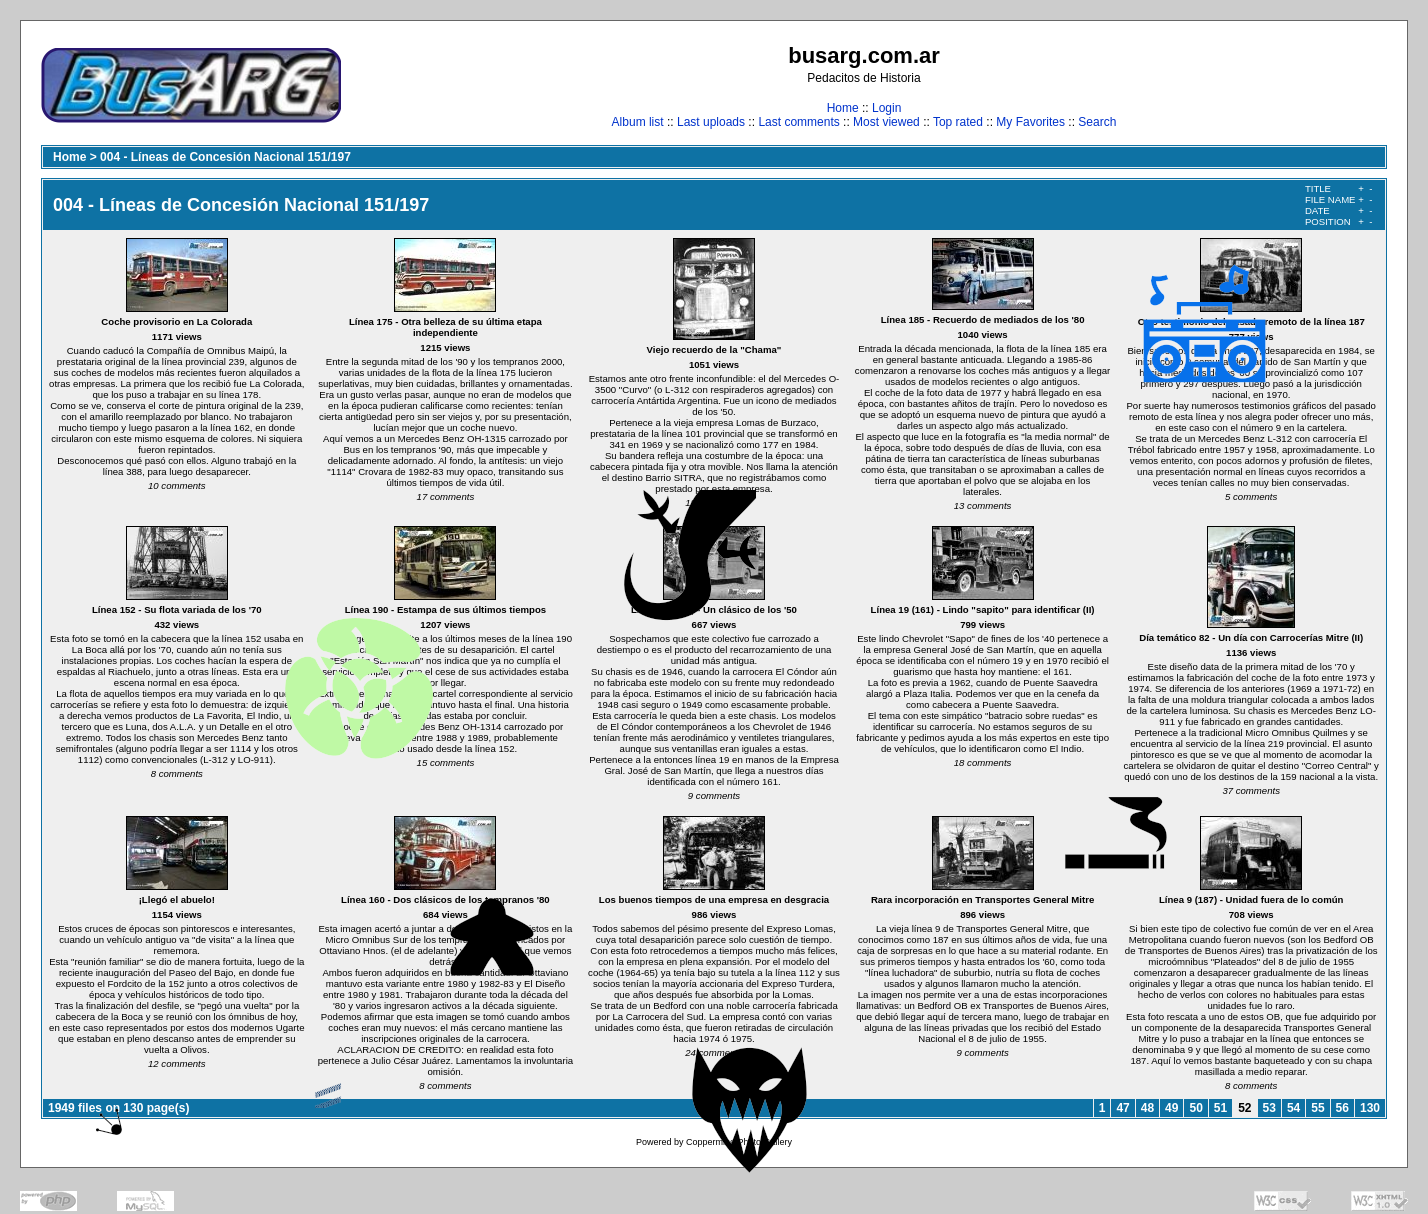 Image resolution: width=1428 pixels, height=1214 pixels. Describe the element at coordinates (109, 1122) in the screenshot. I see `access space or satellite-related features` at that location.